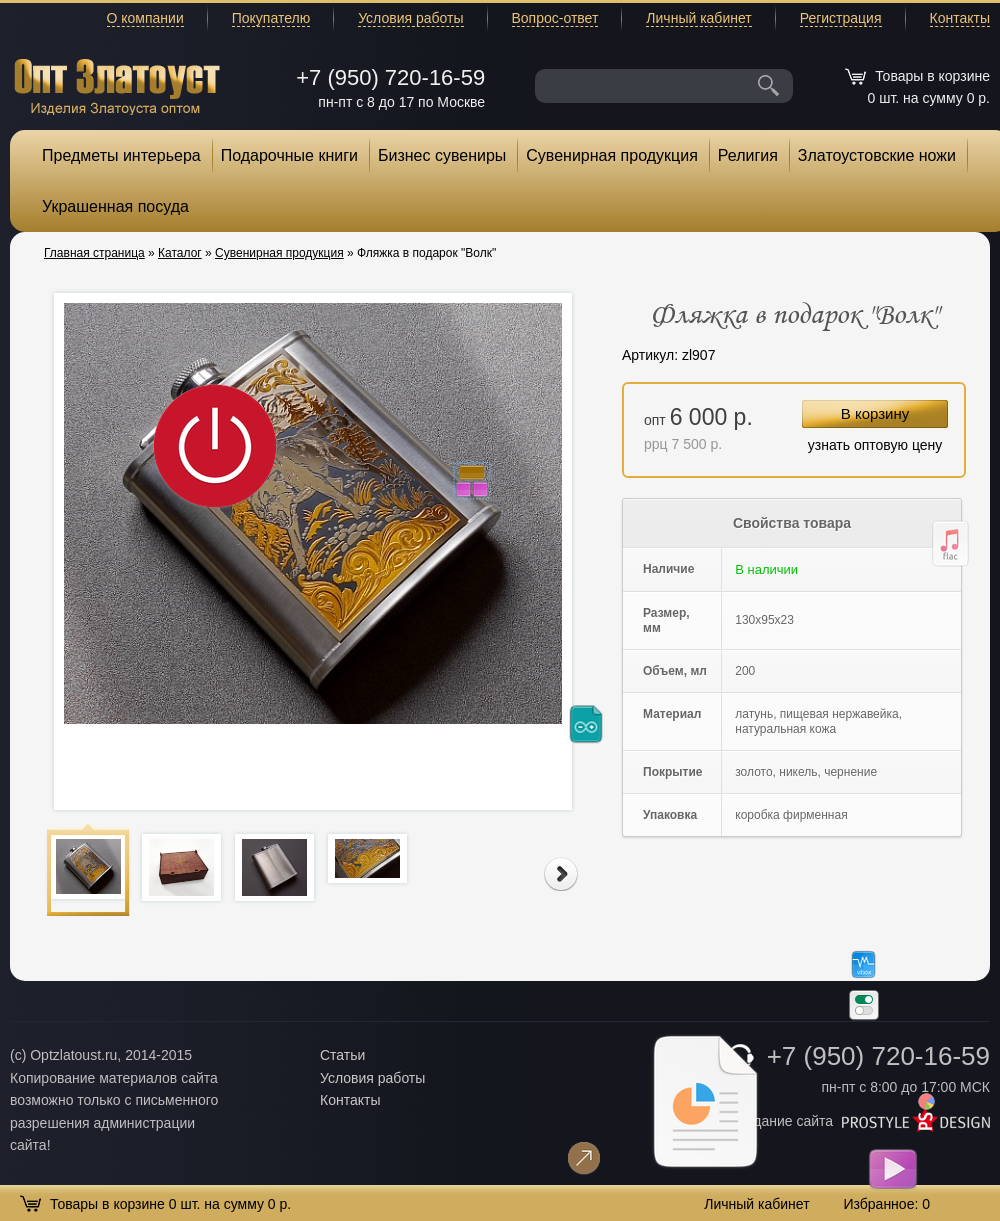  What do you see at coordinates (863, 964) in the screenshot?
I see `a VirtualBox virtual machine configuration file` at bounding box center [863, 964].